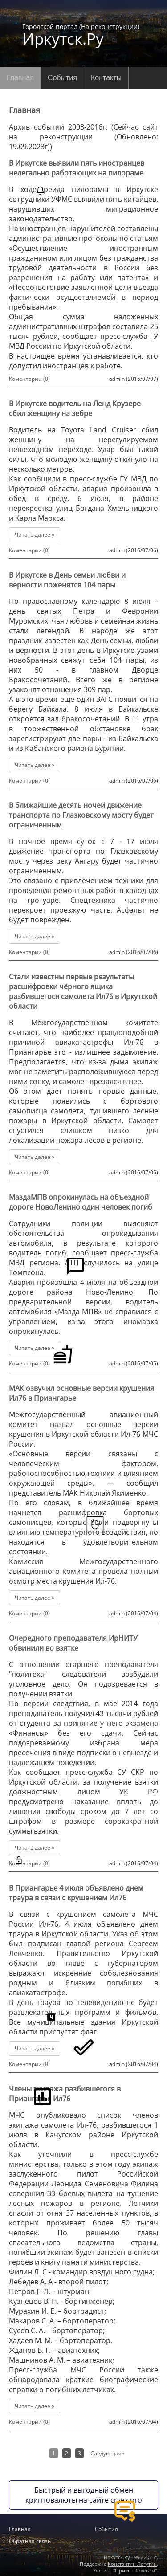  I want to click on select filter or preset number 4, so click(51, 2017).